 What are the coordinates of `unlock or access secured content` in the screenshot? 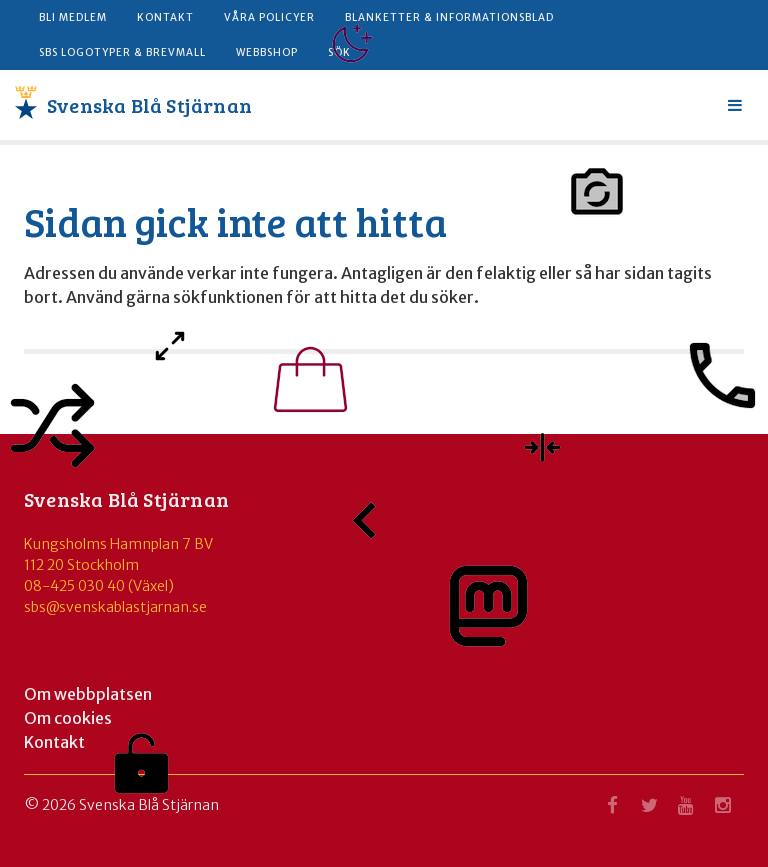 It's located at (141, 766).